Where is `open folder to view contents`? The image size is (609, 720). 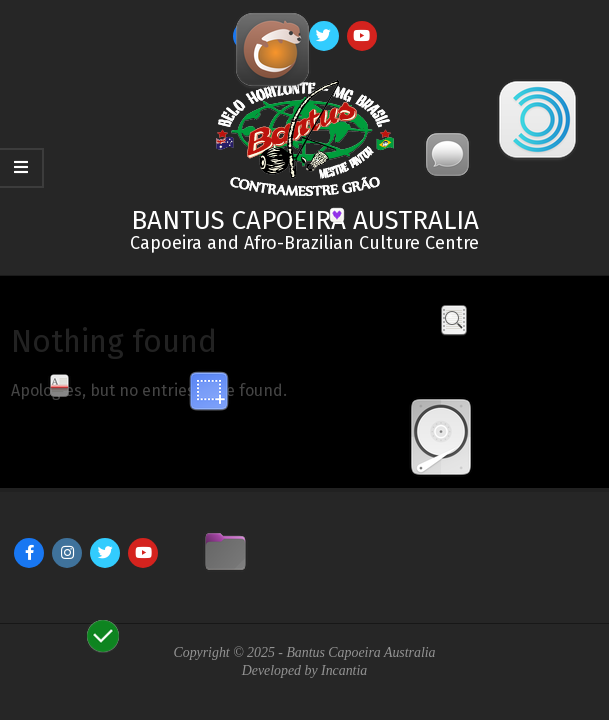 open folder to view contents is located at coordinates (225, 551).